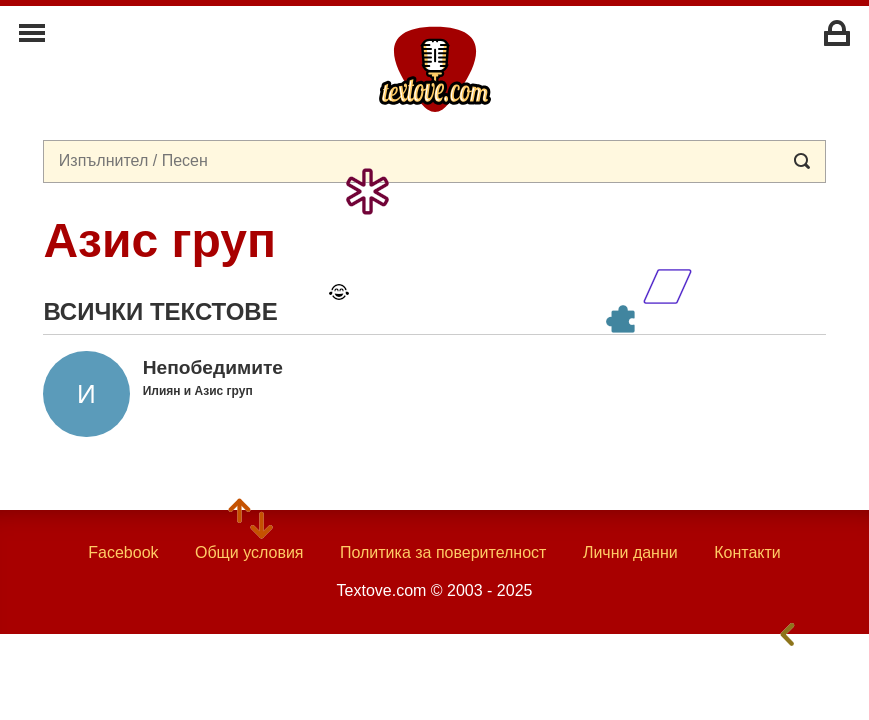 The height and width of the screenshot is (720, 869). What do you see at coordinates (250, 518) in the screenshot?
I see `switch the order of items vertically` at bounding box center [250, 518].